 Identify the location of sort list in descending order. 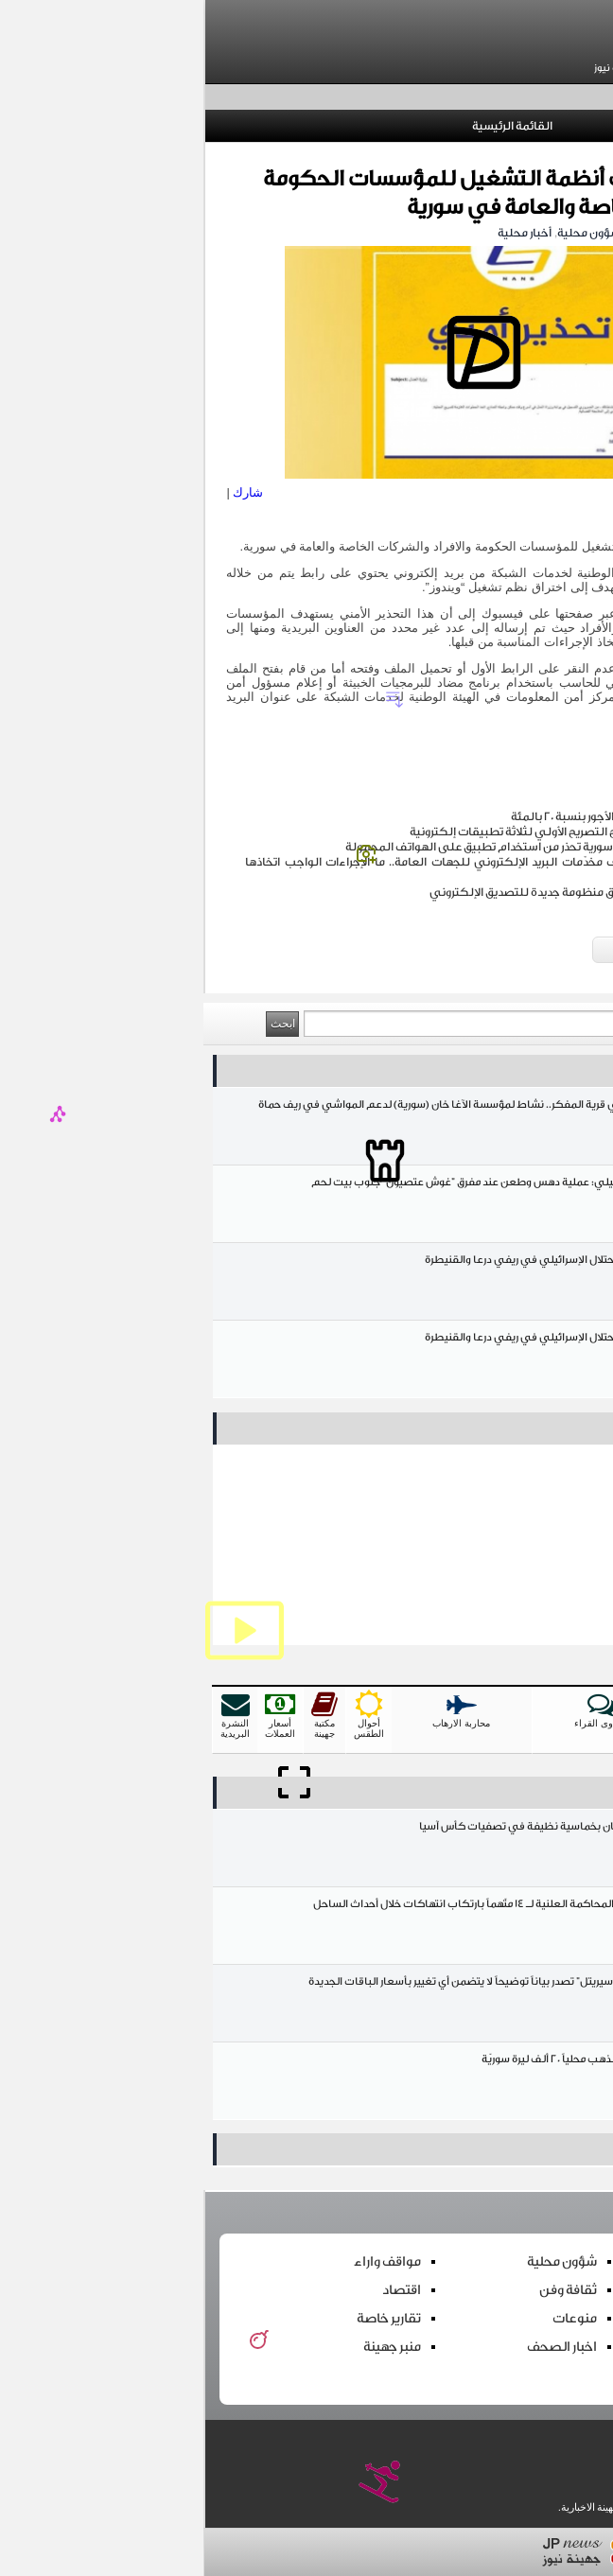
(394, 699).